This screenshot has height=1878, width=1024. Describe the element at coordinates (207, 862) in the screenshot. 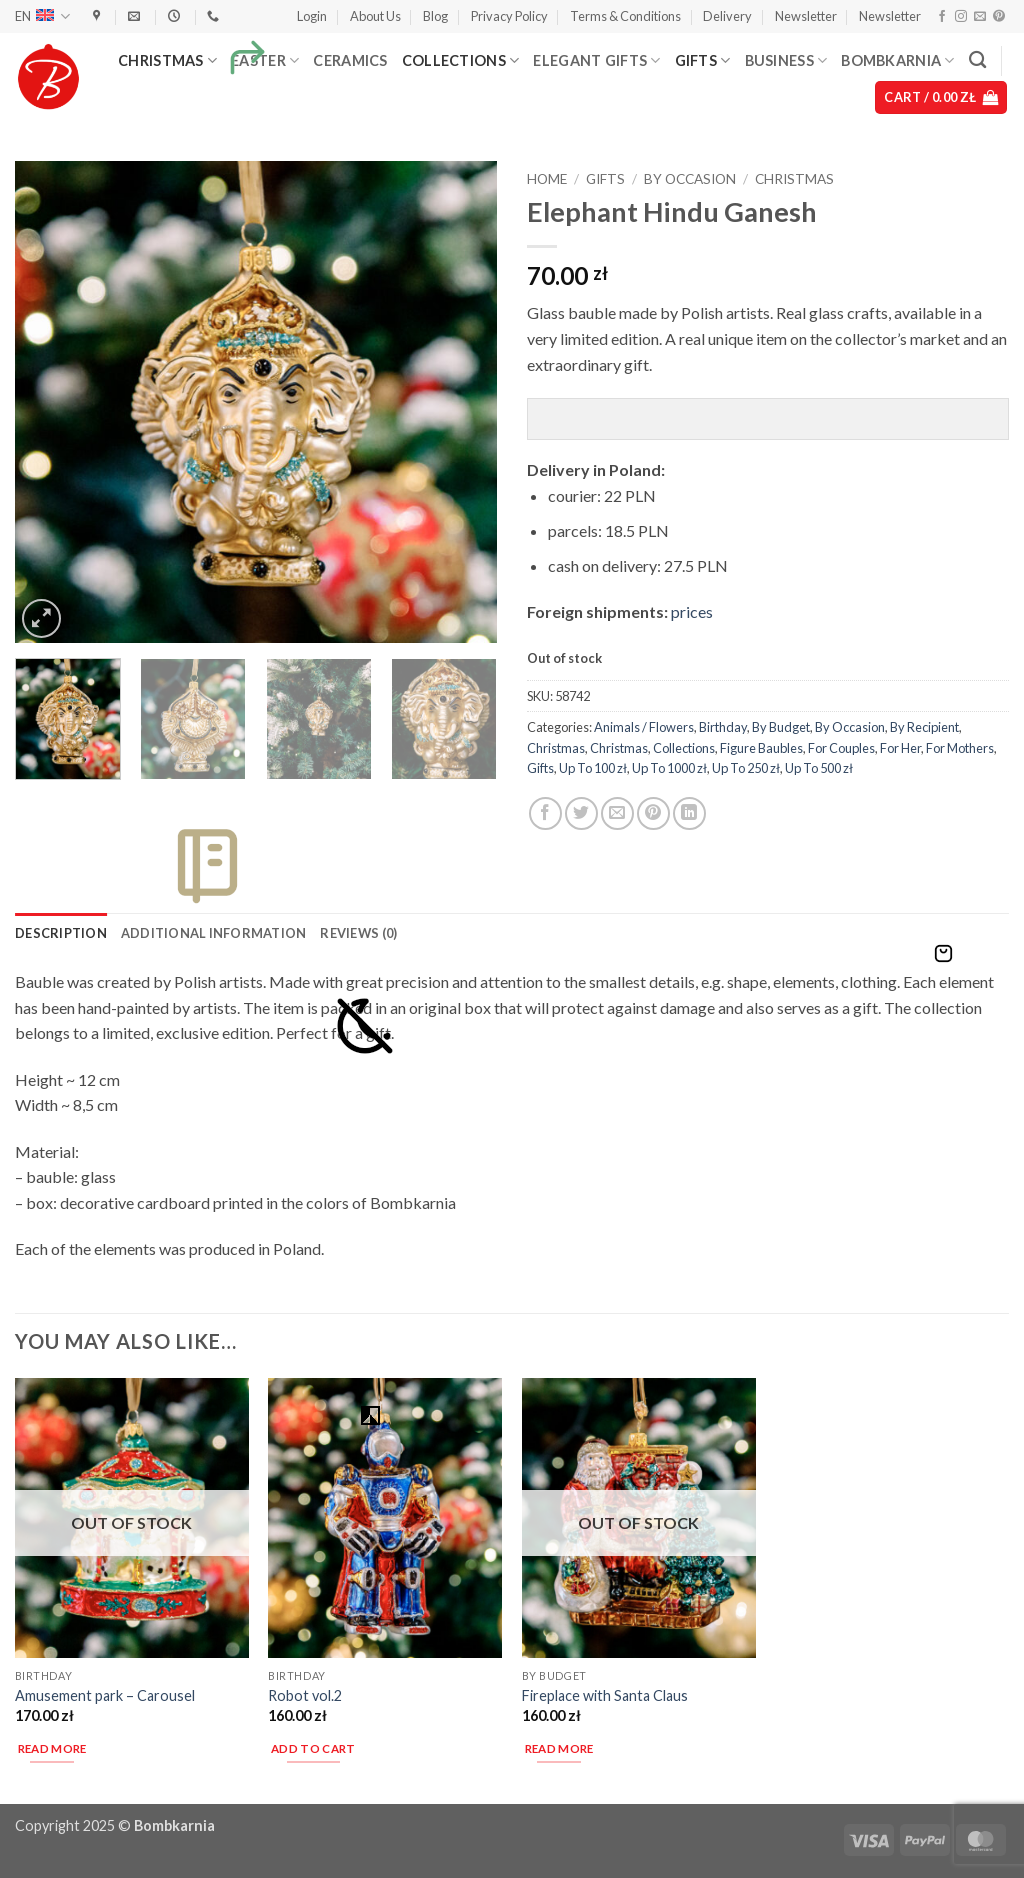

I see `open your notebook or notes` at that location.